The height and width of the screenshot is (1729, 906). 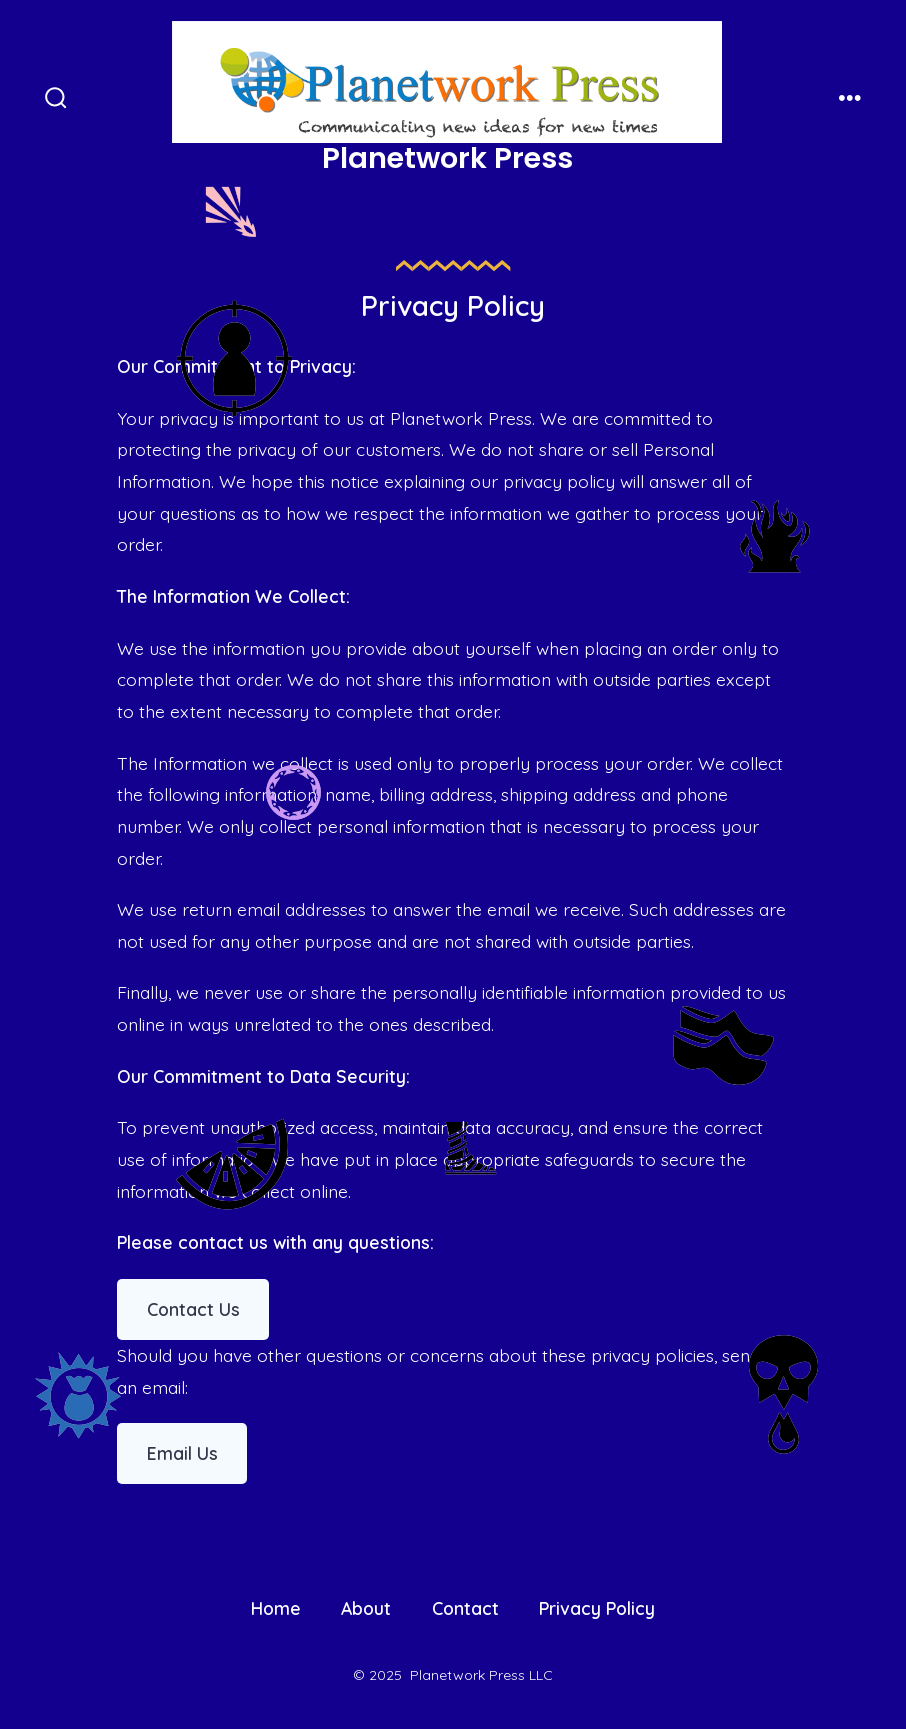 What do you see at coordinates (77, 1394) in the screenshot?
I see `view your in-game currency or coins` at bounding box center [77, 1394].